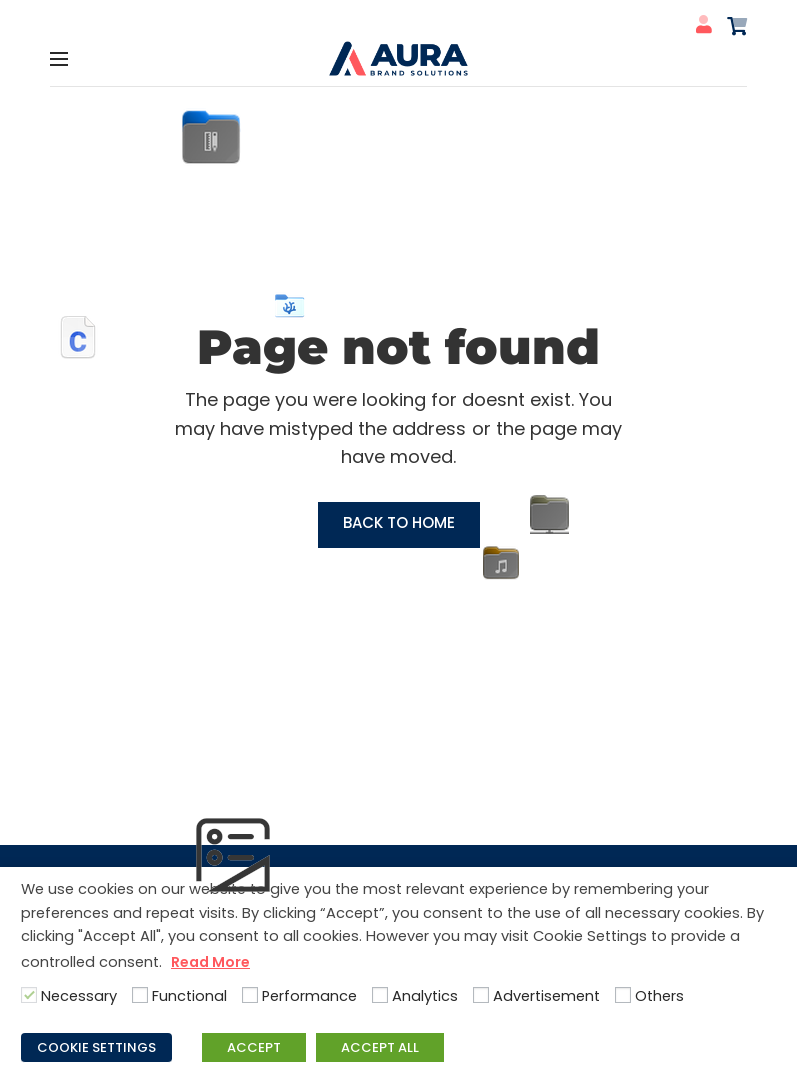 This screenshot has width=797, height=1078. I want to click on a C programming language source code file, so click(78, 337).